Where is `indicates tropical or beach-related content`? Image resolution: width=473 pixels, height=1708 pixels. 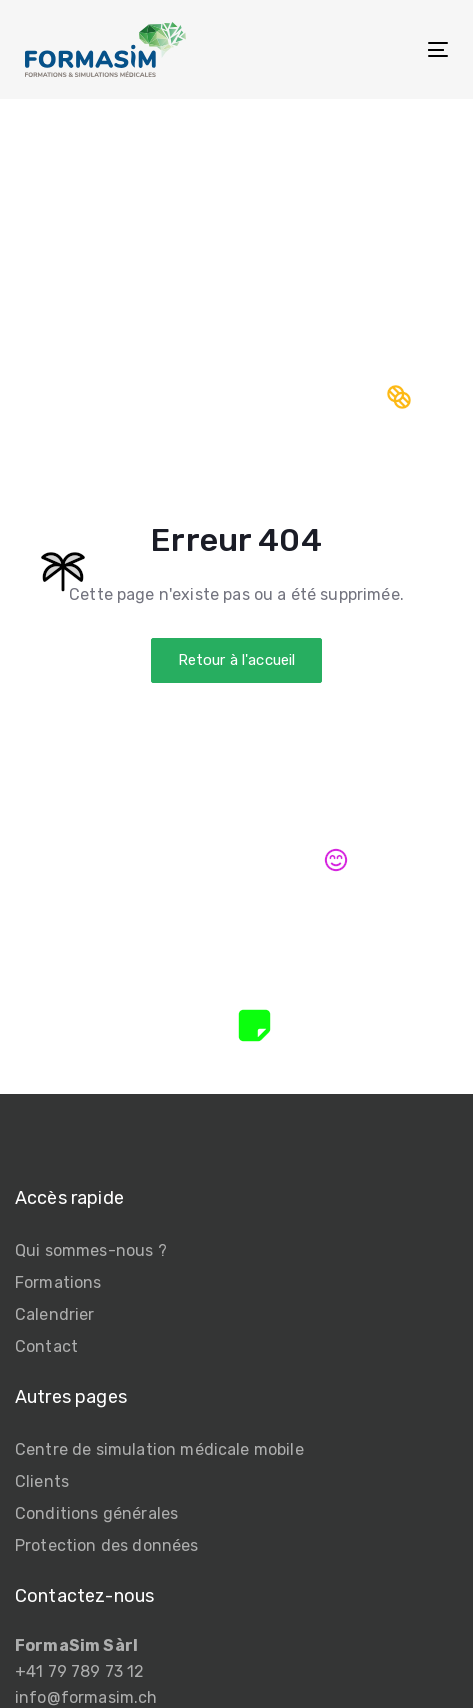 indicates tropical or beach-related content is located at coordinates (63, 571).